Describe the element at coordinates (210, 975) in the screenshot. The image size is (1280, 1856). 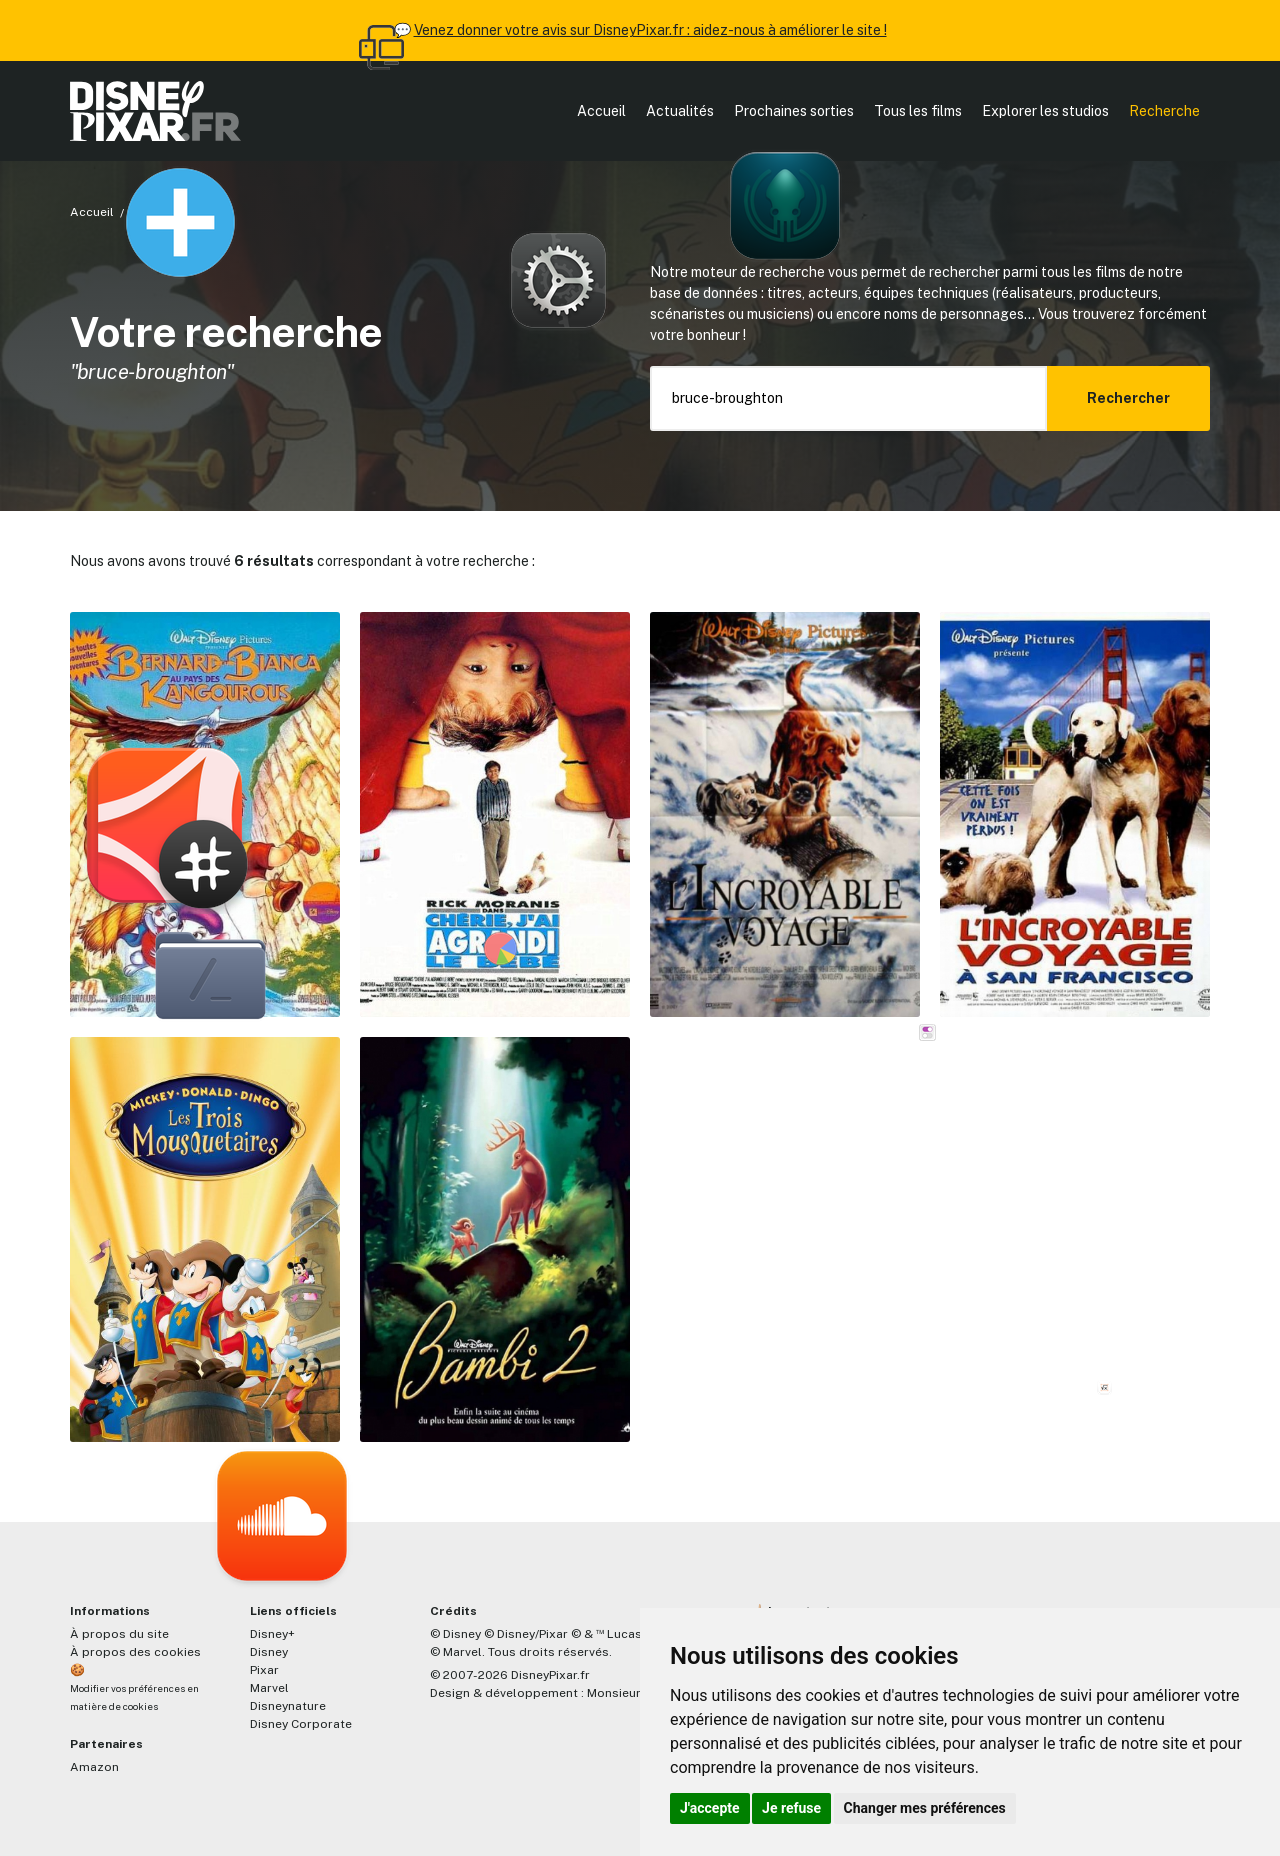
I see `access the root directory` at that location.